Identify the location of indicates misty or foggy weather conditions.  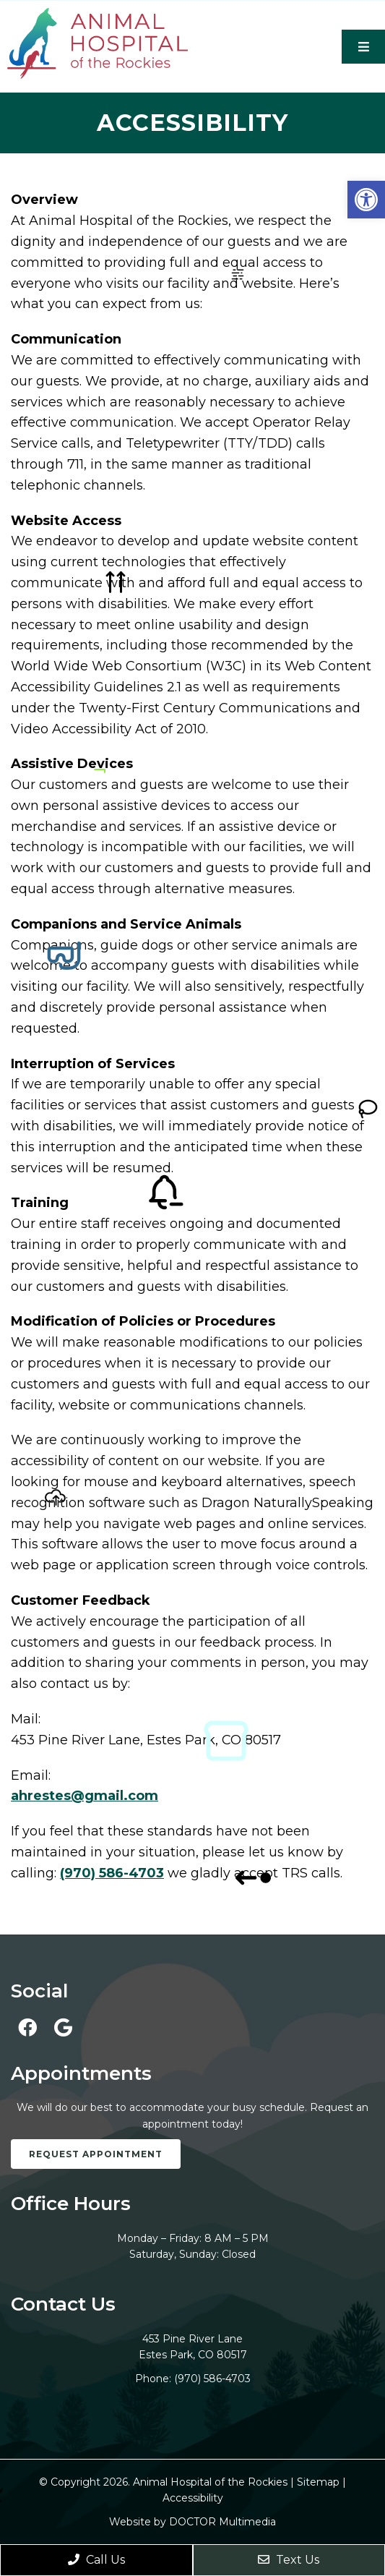
(238, 274).